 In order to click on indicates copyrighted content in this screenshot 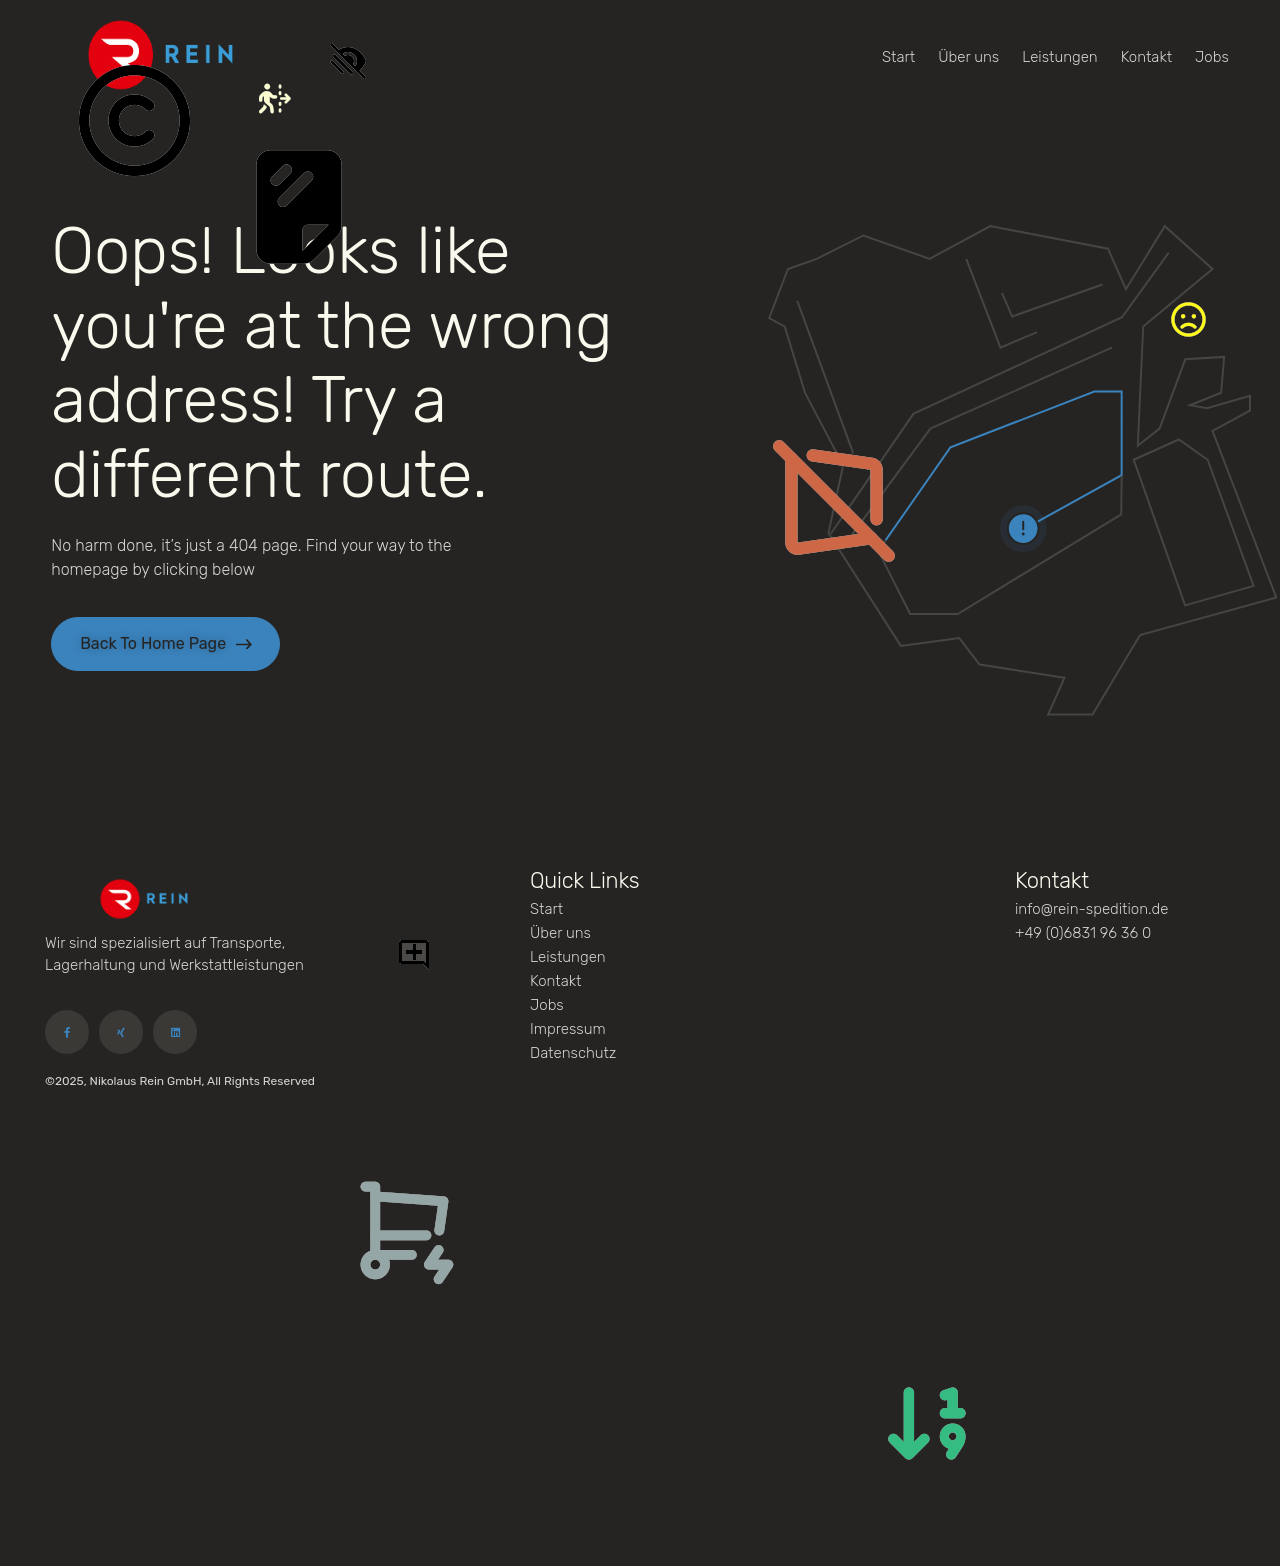, I will do `click(134, 120)`.